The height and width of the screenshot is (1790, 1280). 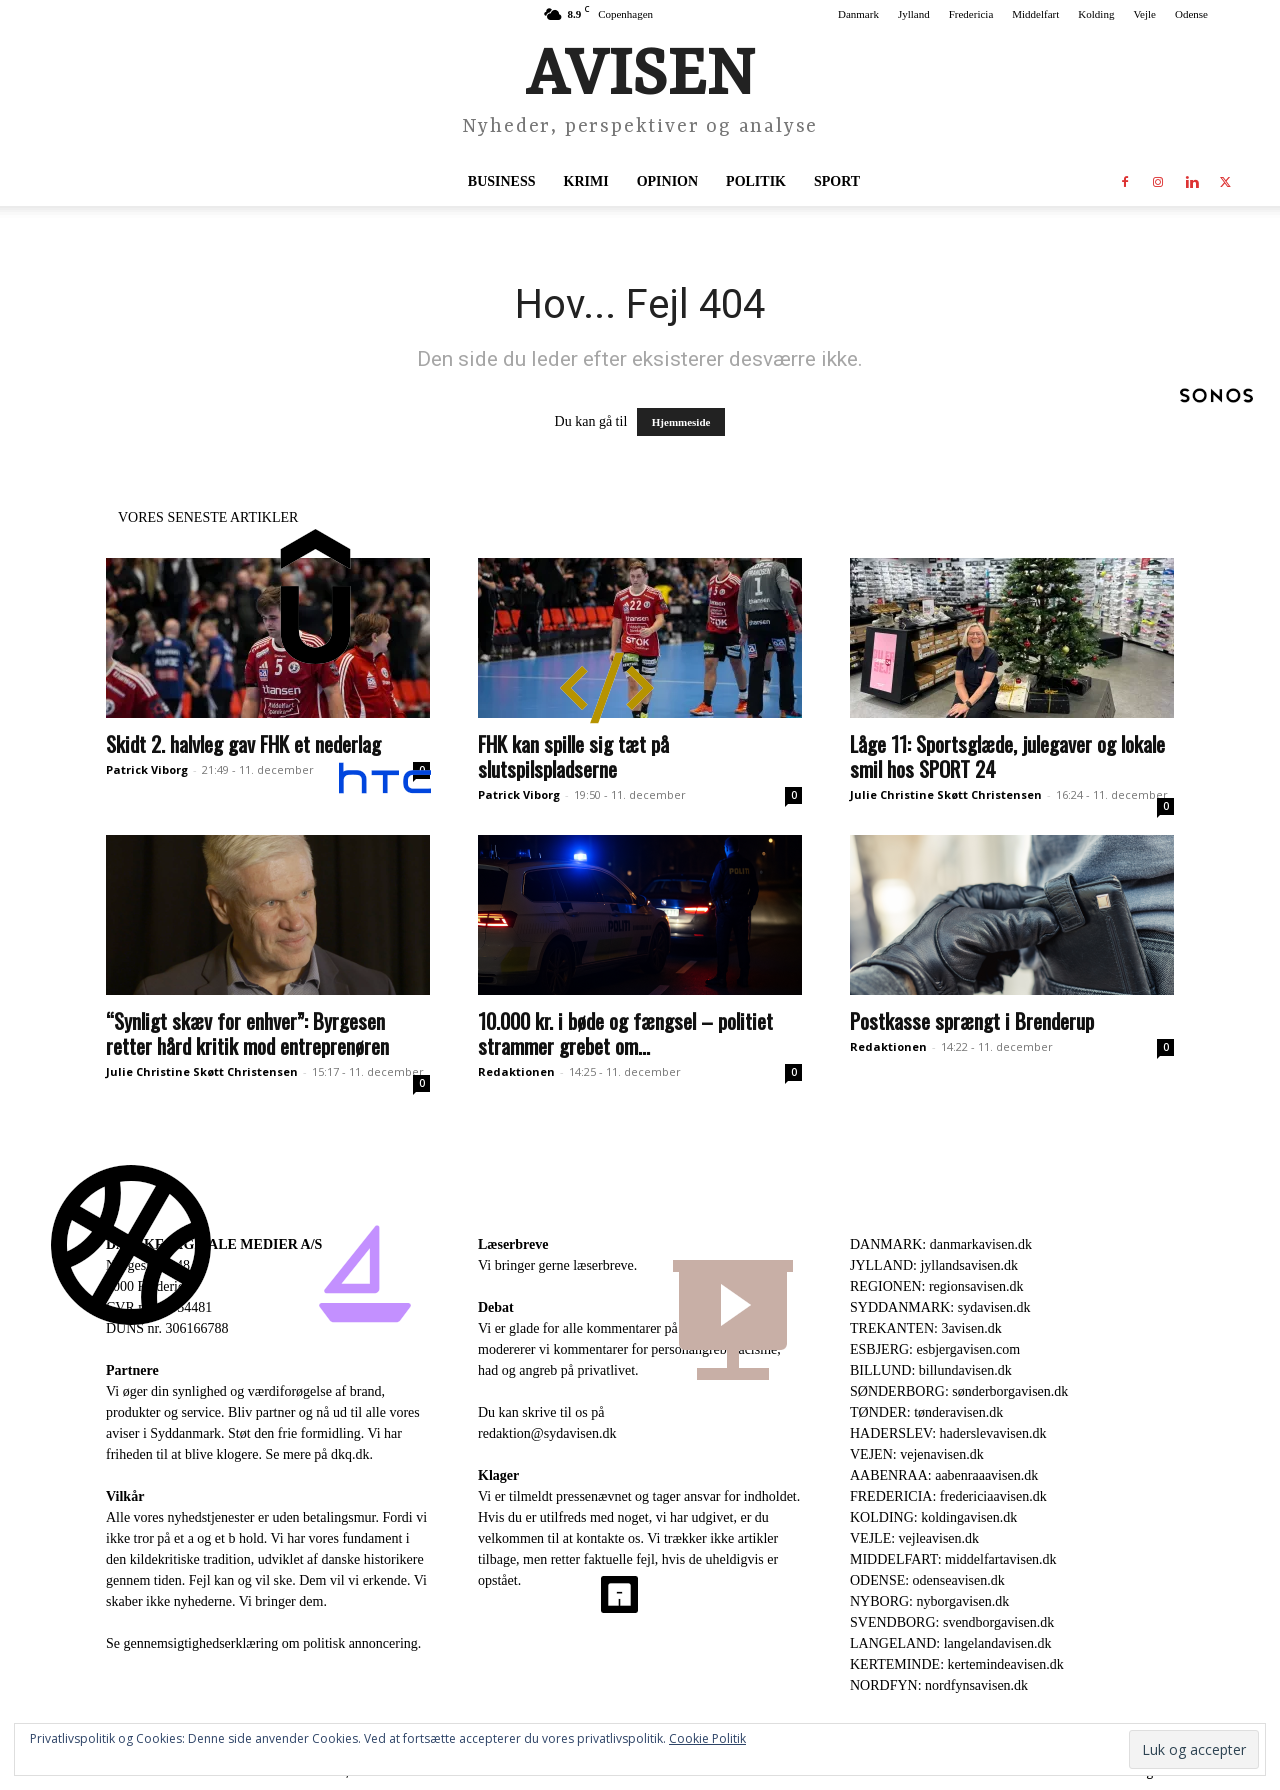 I want to click on start a presentation slideshow, so click(x=733, y=1320).